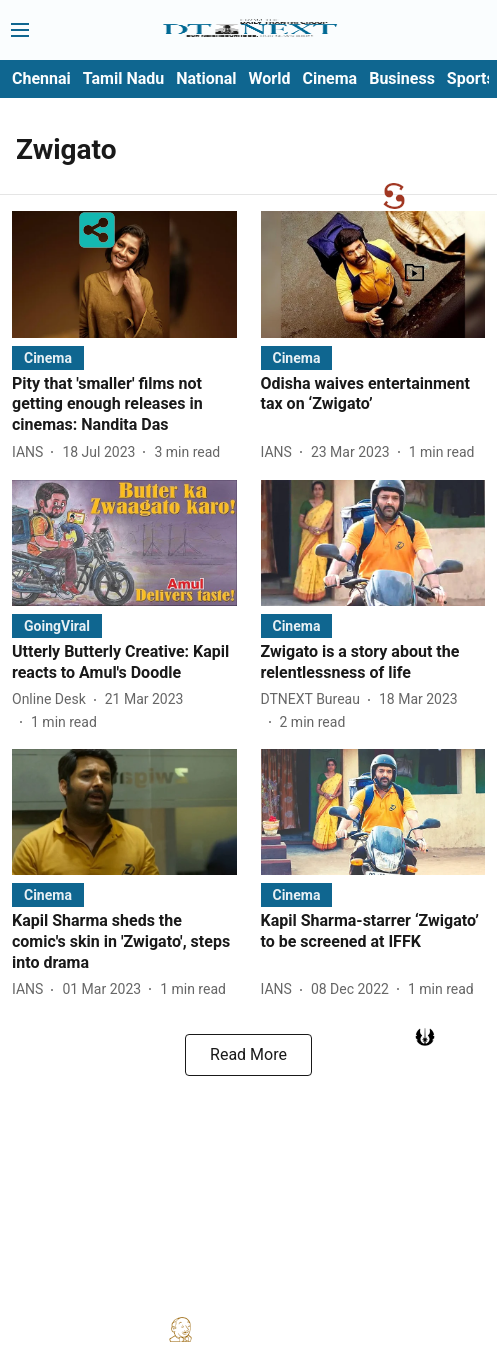  I want to click on indicates Jedi Order affiliation or Star Wars themed content, so click(425, 1037).